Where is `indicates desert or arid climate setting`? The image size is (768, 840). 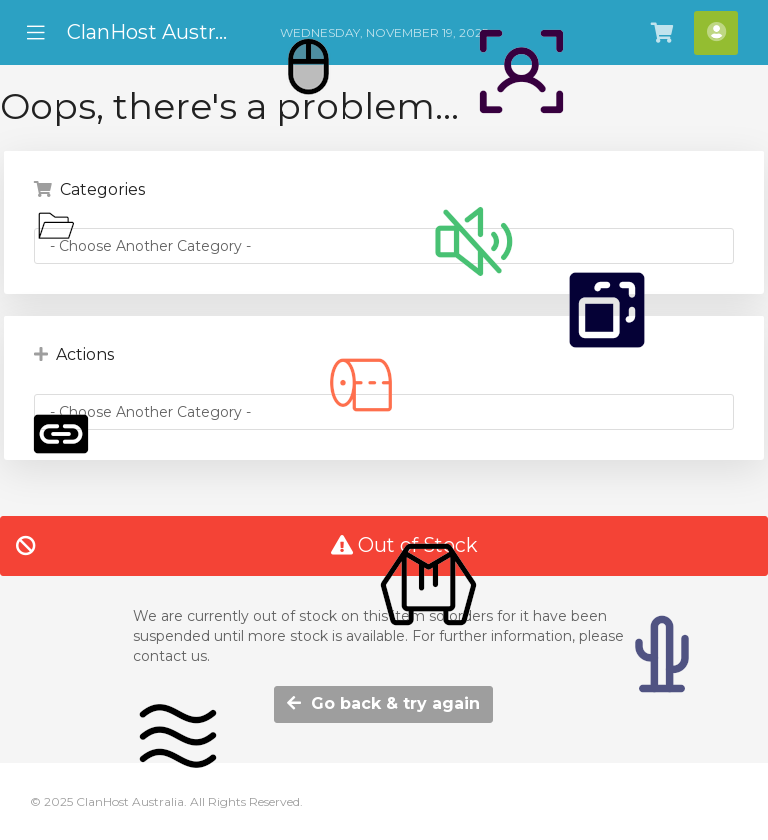
indicates desert or arid climate setting is located at coordinates (662, 654).